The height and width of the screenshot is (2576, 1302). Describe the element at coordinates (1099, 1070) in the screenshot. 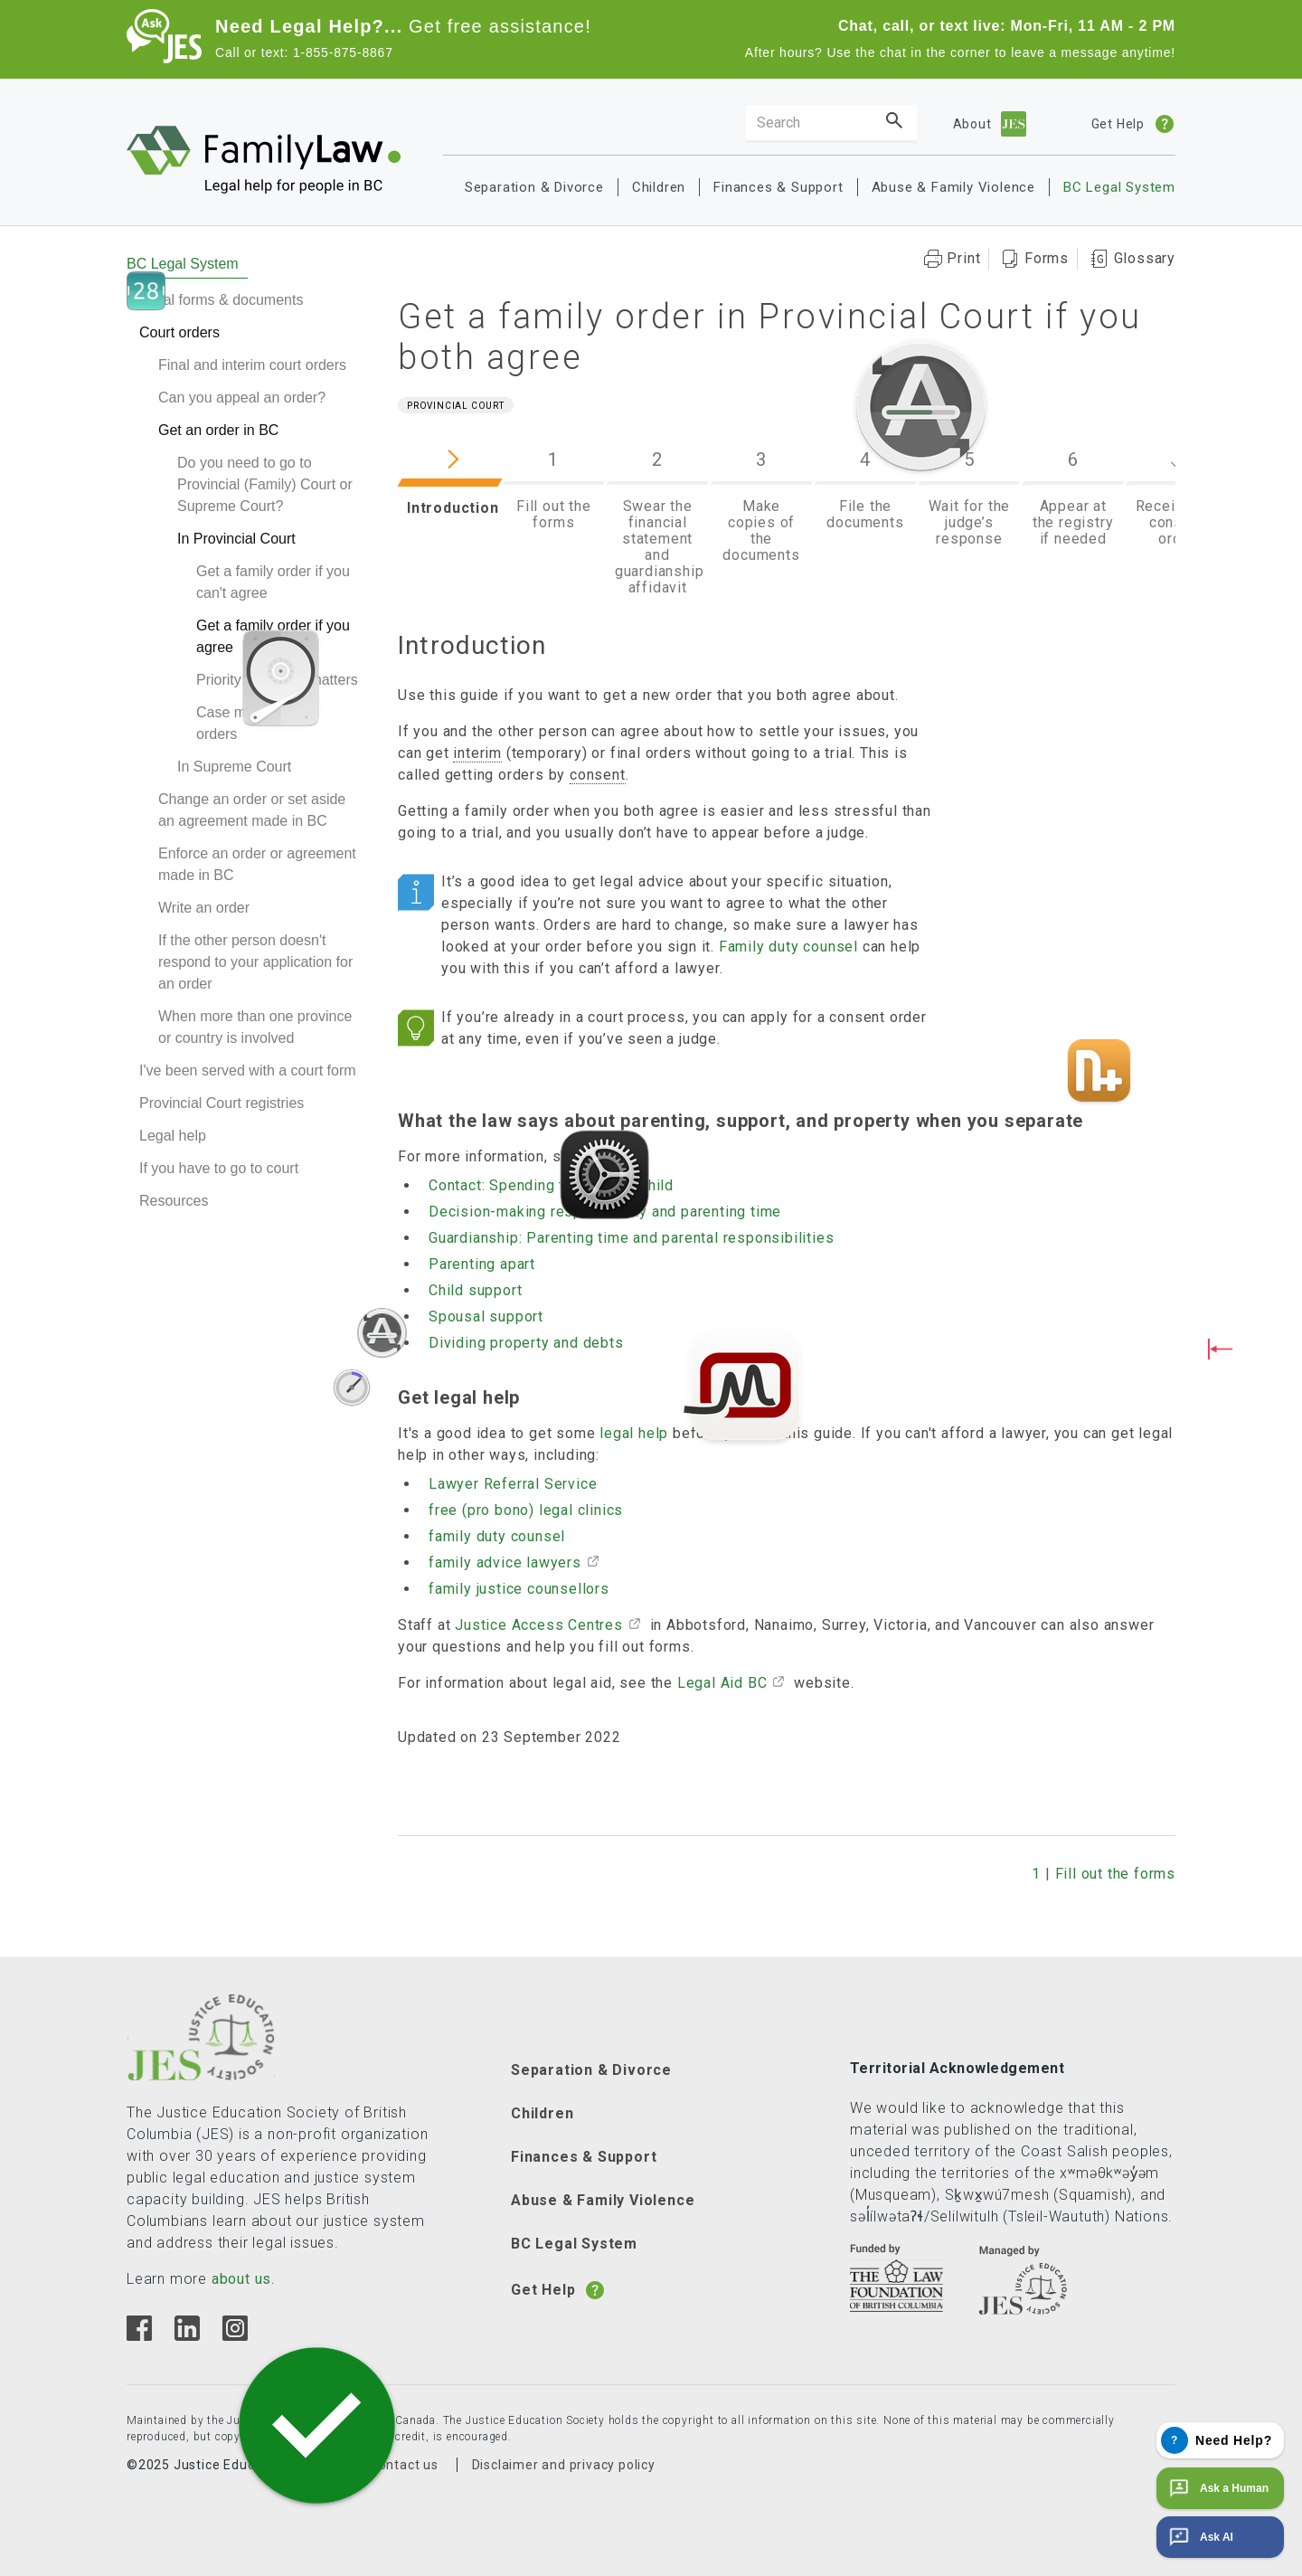

I see `open nicotine+ peer-to-peer file sharing client` at that location.